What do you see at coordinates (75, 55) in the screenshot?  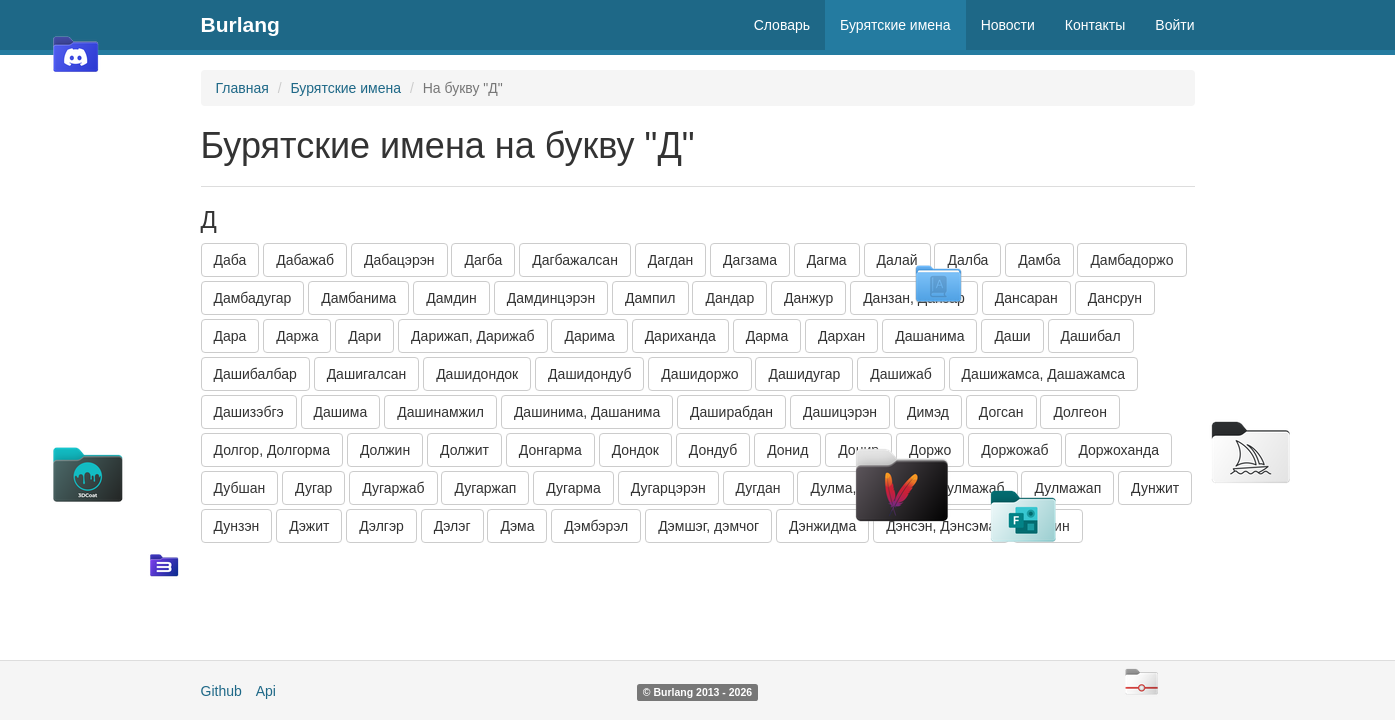 I see `folder for discord-related files` at bounding box center [75, 55].